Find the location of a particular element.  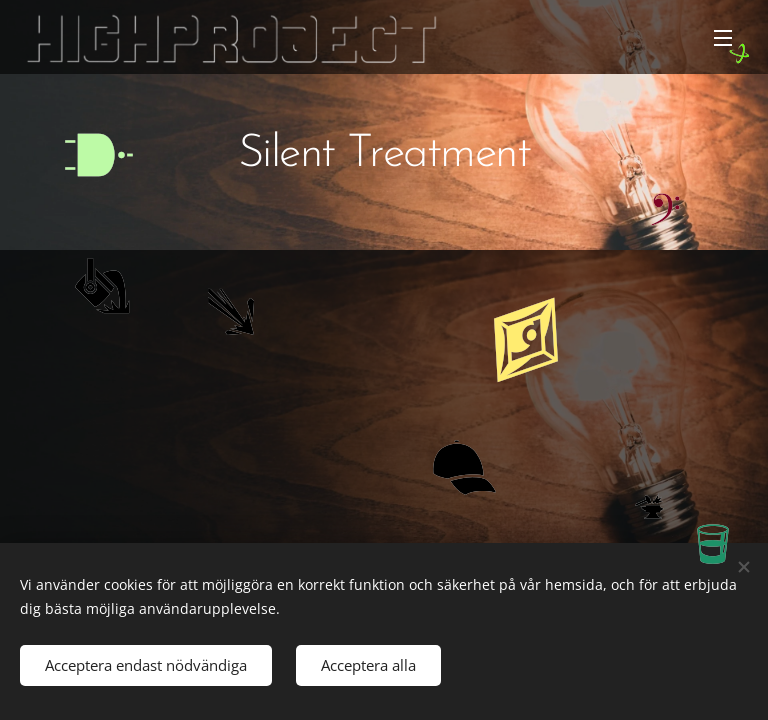

pour molten metal in a crafting game is located at coordinates (101, 285).